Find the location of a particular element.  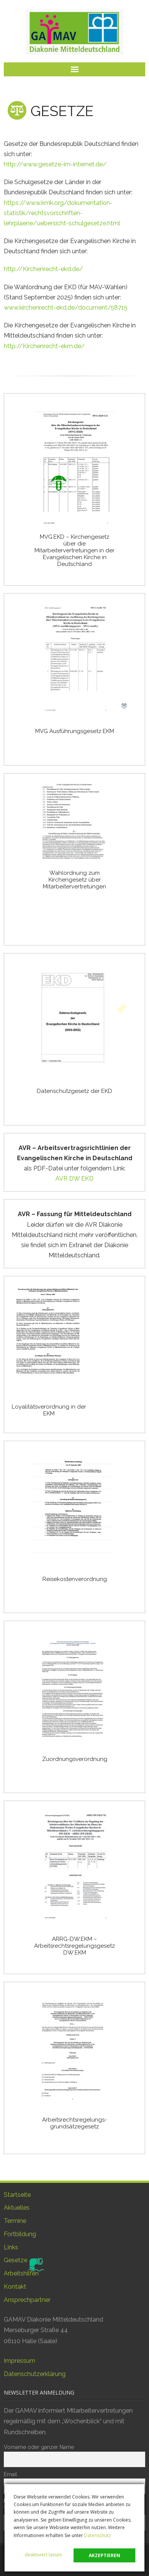

game item or power-up mushroom is located at coordinates (59, 483).